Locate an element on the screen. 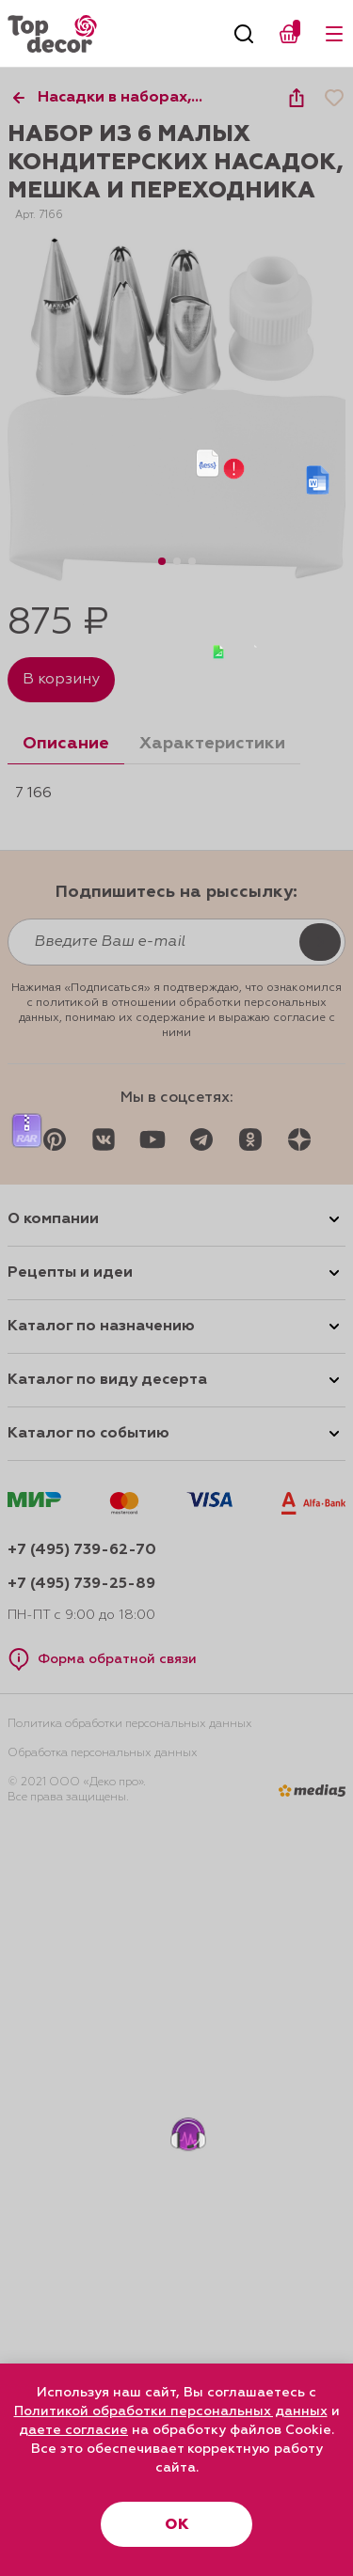 Image resolution: width=353 pixels, height=2576 pixels. audio headset device connected is located at coordinates (188, 2134).